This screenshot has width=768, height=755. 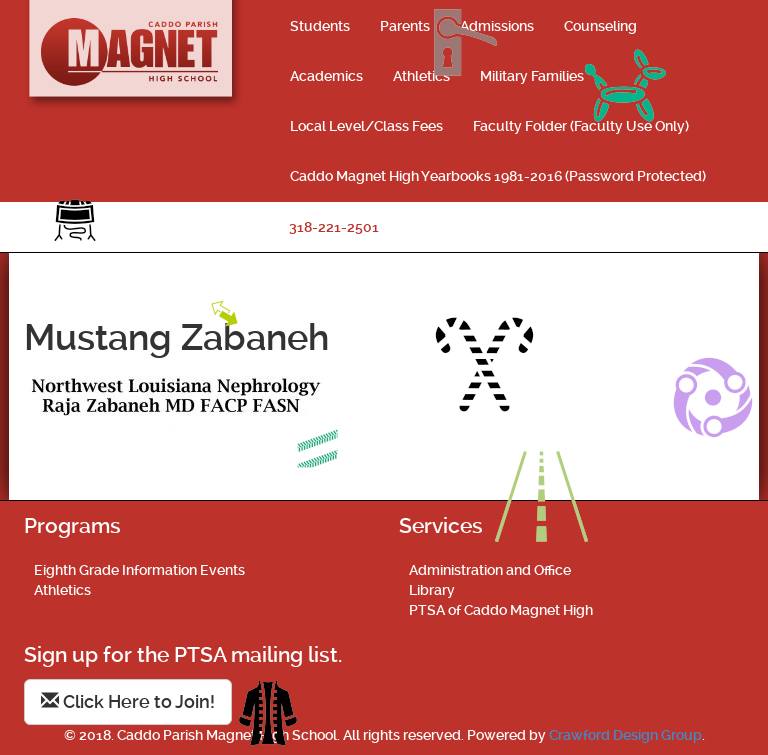 I want to click on indicates off-road or vehicle trail mode, so click(x=317, y=447).